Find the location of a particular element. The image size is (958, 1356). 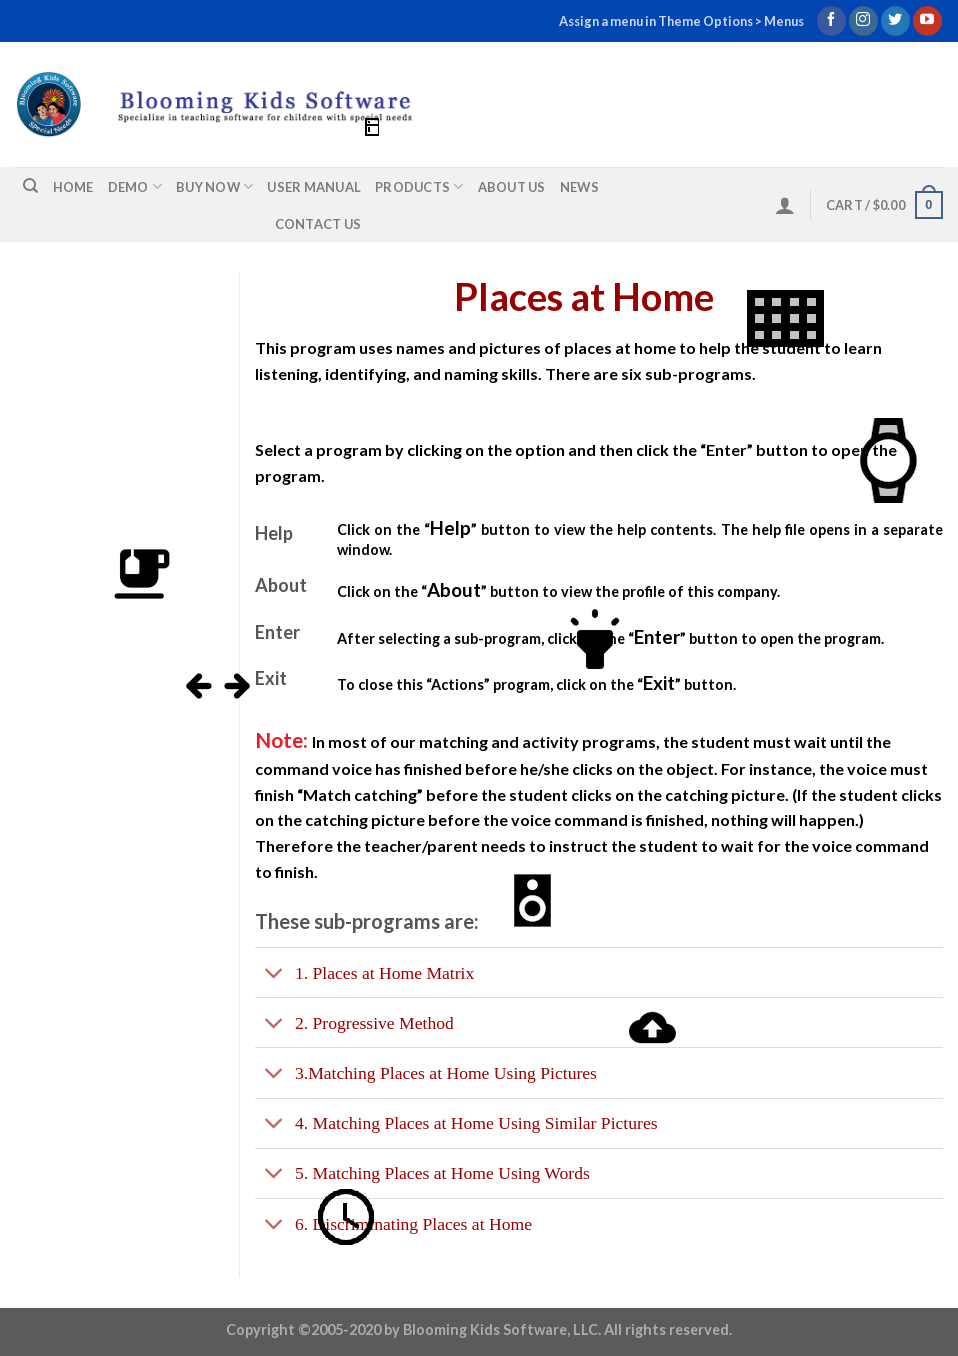

access food and beverage emoji category is located at coordinates (142, 574).